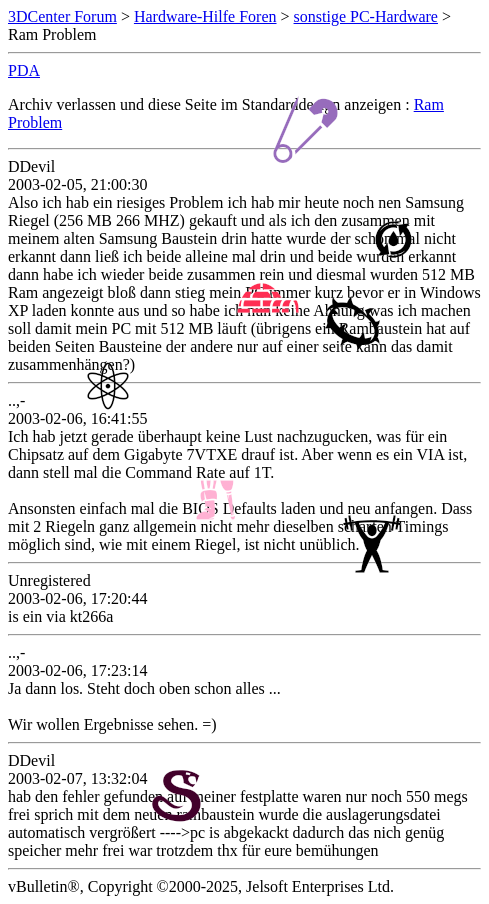 Image resolution: width=489 pixels, height=904 pixels. What do you see at coordinates (268, 298) in the screenshot?
I see `winter or arctic themed content` at bounding box center [268, 298].